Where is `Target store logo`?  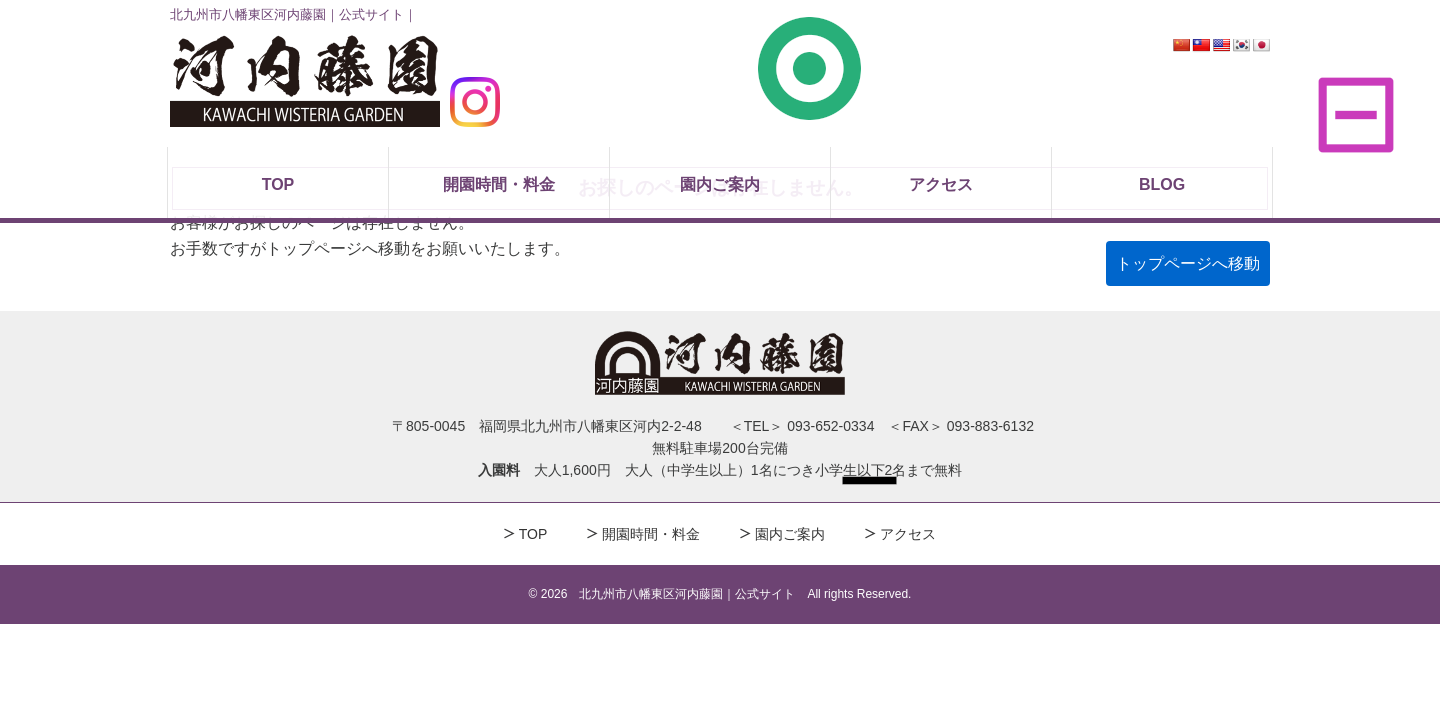
Target store logo is located at coordinates (809, 68).